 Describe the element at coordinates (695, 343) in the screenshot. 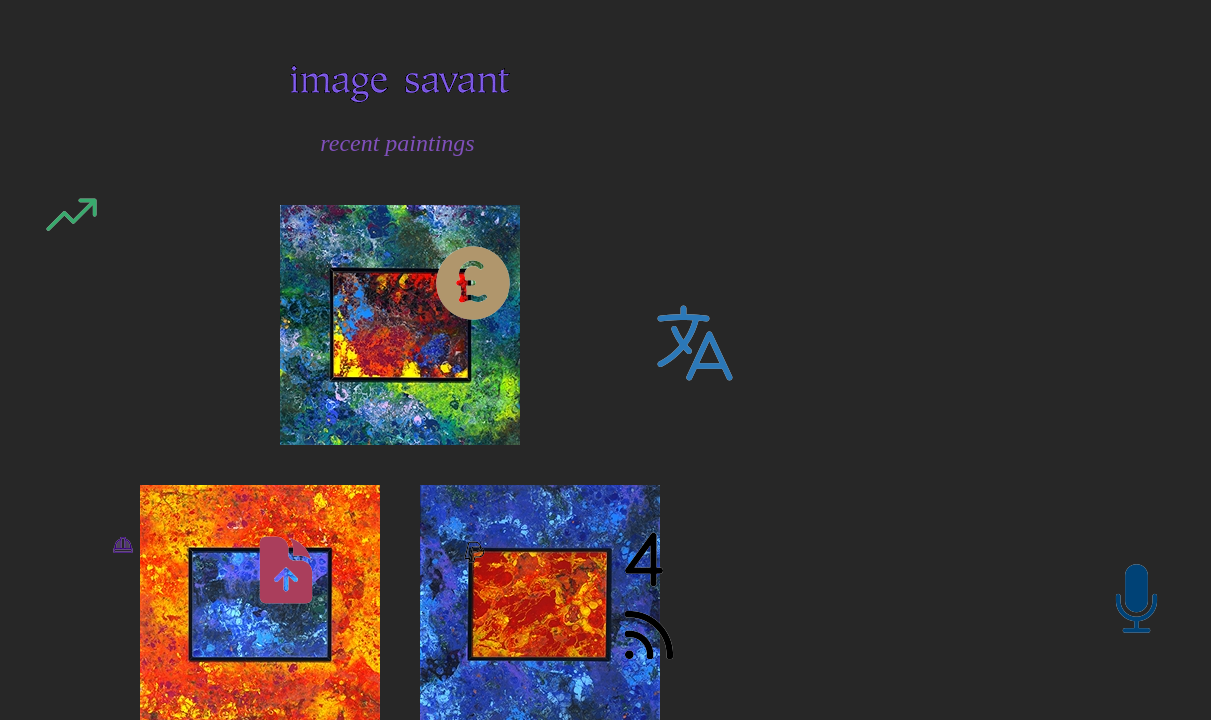

I see `change language settings` at that location.